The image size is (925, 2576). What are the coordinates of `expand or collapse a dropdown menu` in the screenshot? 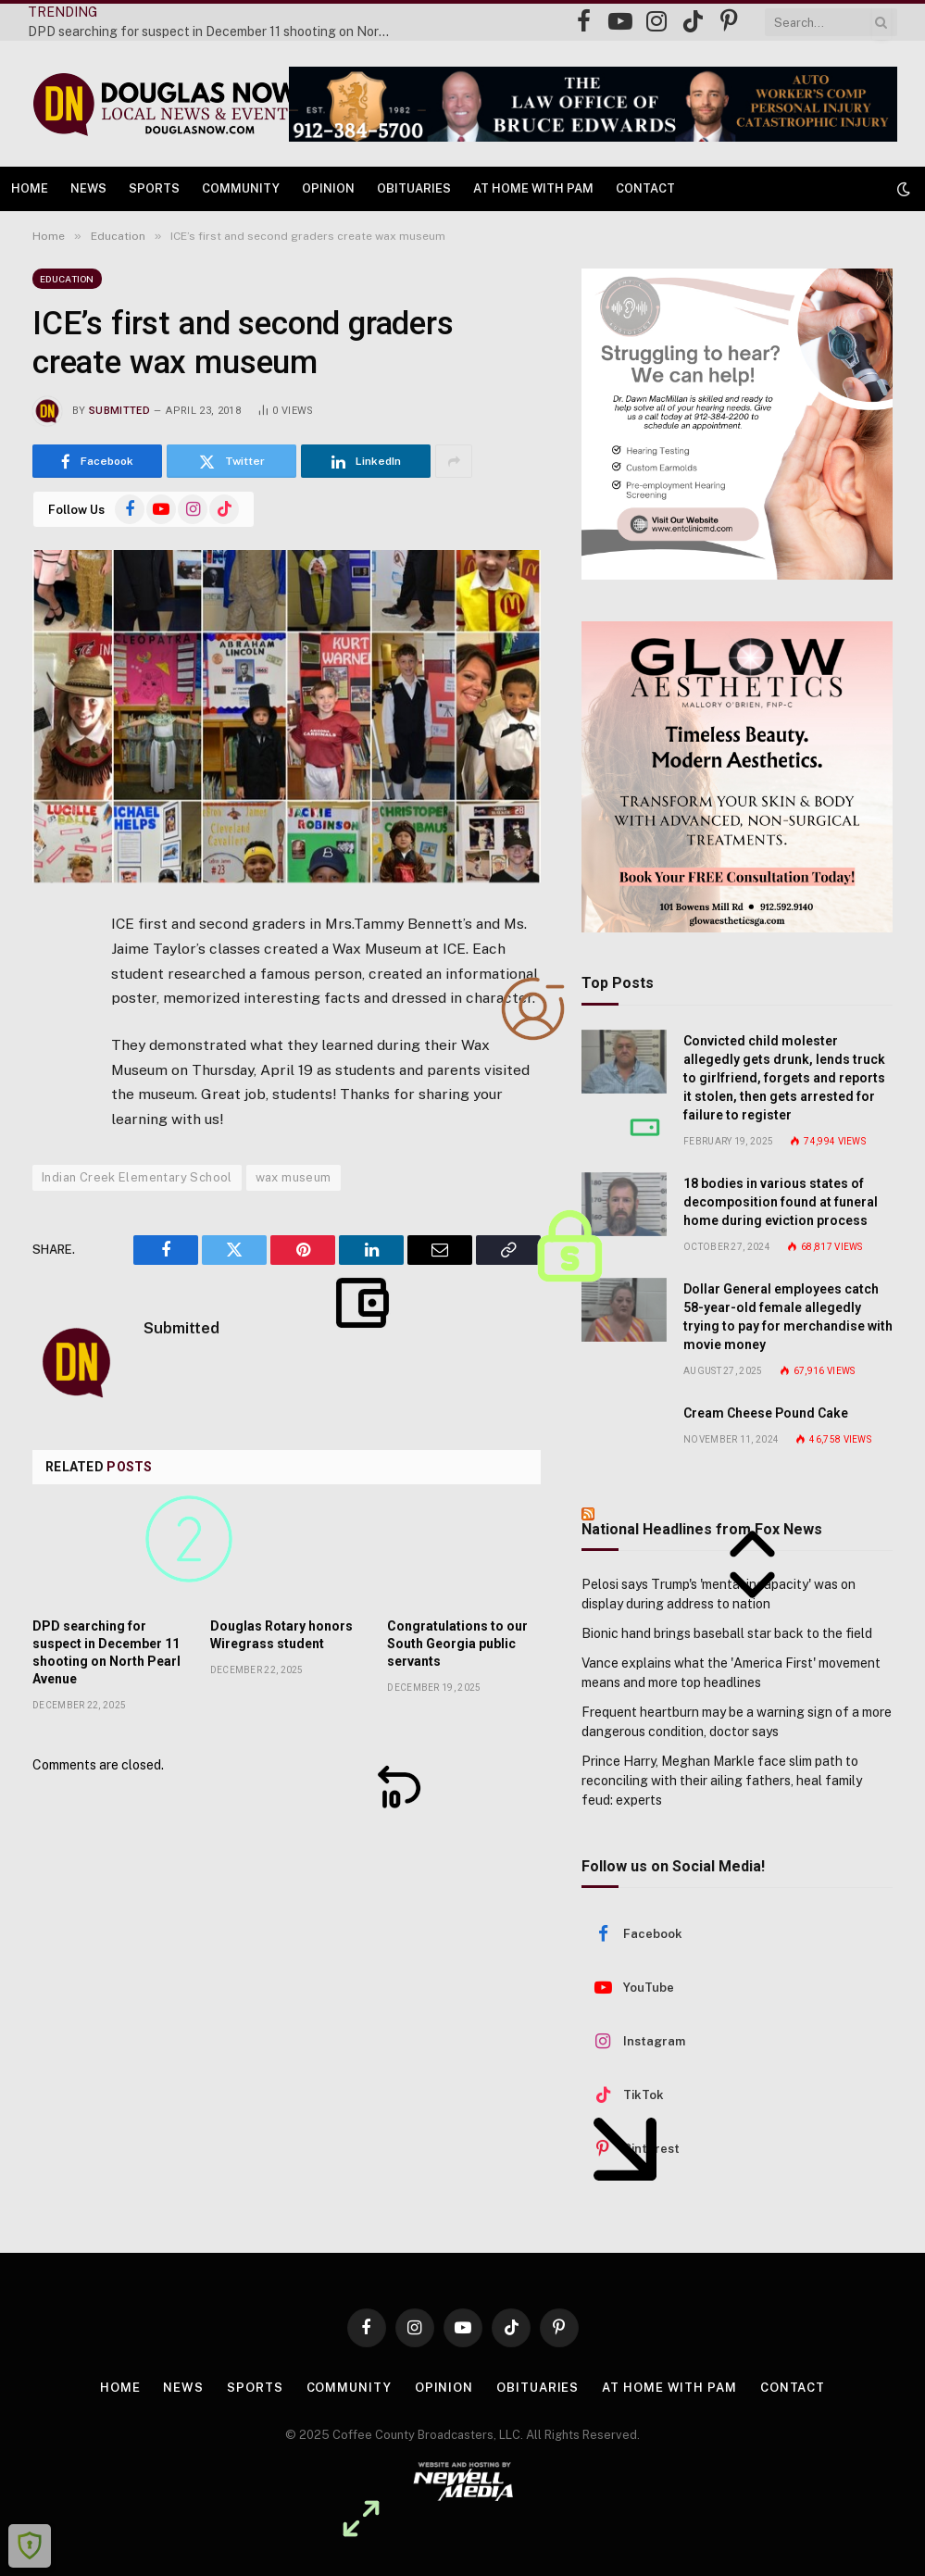 It's located at (752, 1564).